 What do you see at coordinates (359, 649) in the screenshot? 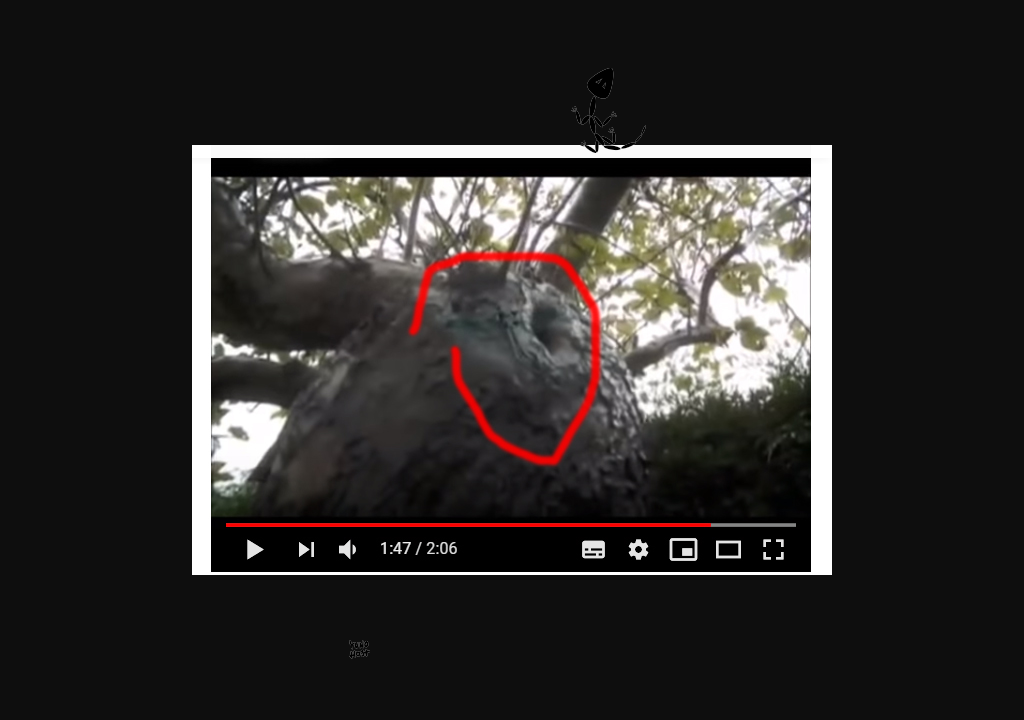
I see `yunohost self-hosting platform logo` at bounding box center [359, 649].